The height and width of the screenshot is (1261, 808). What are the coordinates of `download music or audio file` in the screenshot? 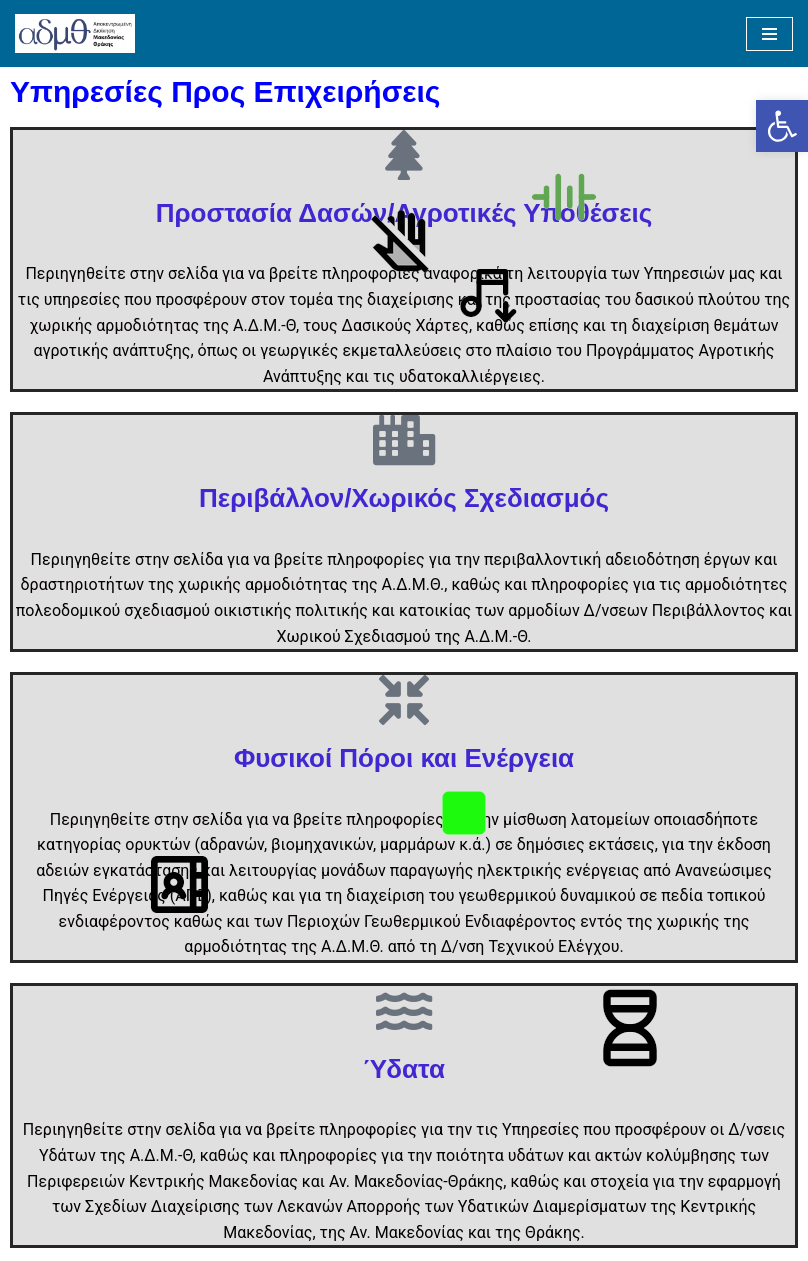 It's located at (487, 293).